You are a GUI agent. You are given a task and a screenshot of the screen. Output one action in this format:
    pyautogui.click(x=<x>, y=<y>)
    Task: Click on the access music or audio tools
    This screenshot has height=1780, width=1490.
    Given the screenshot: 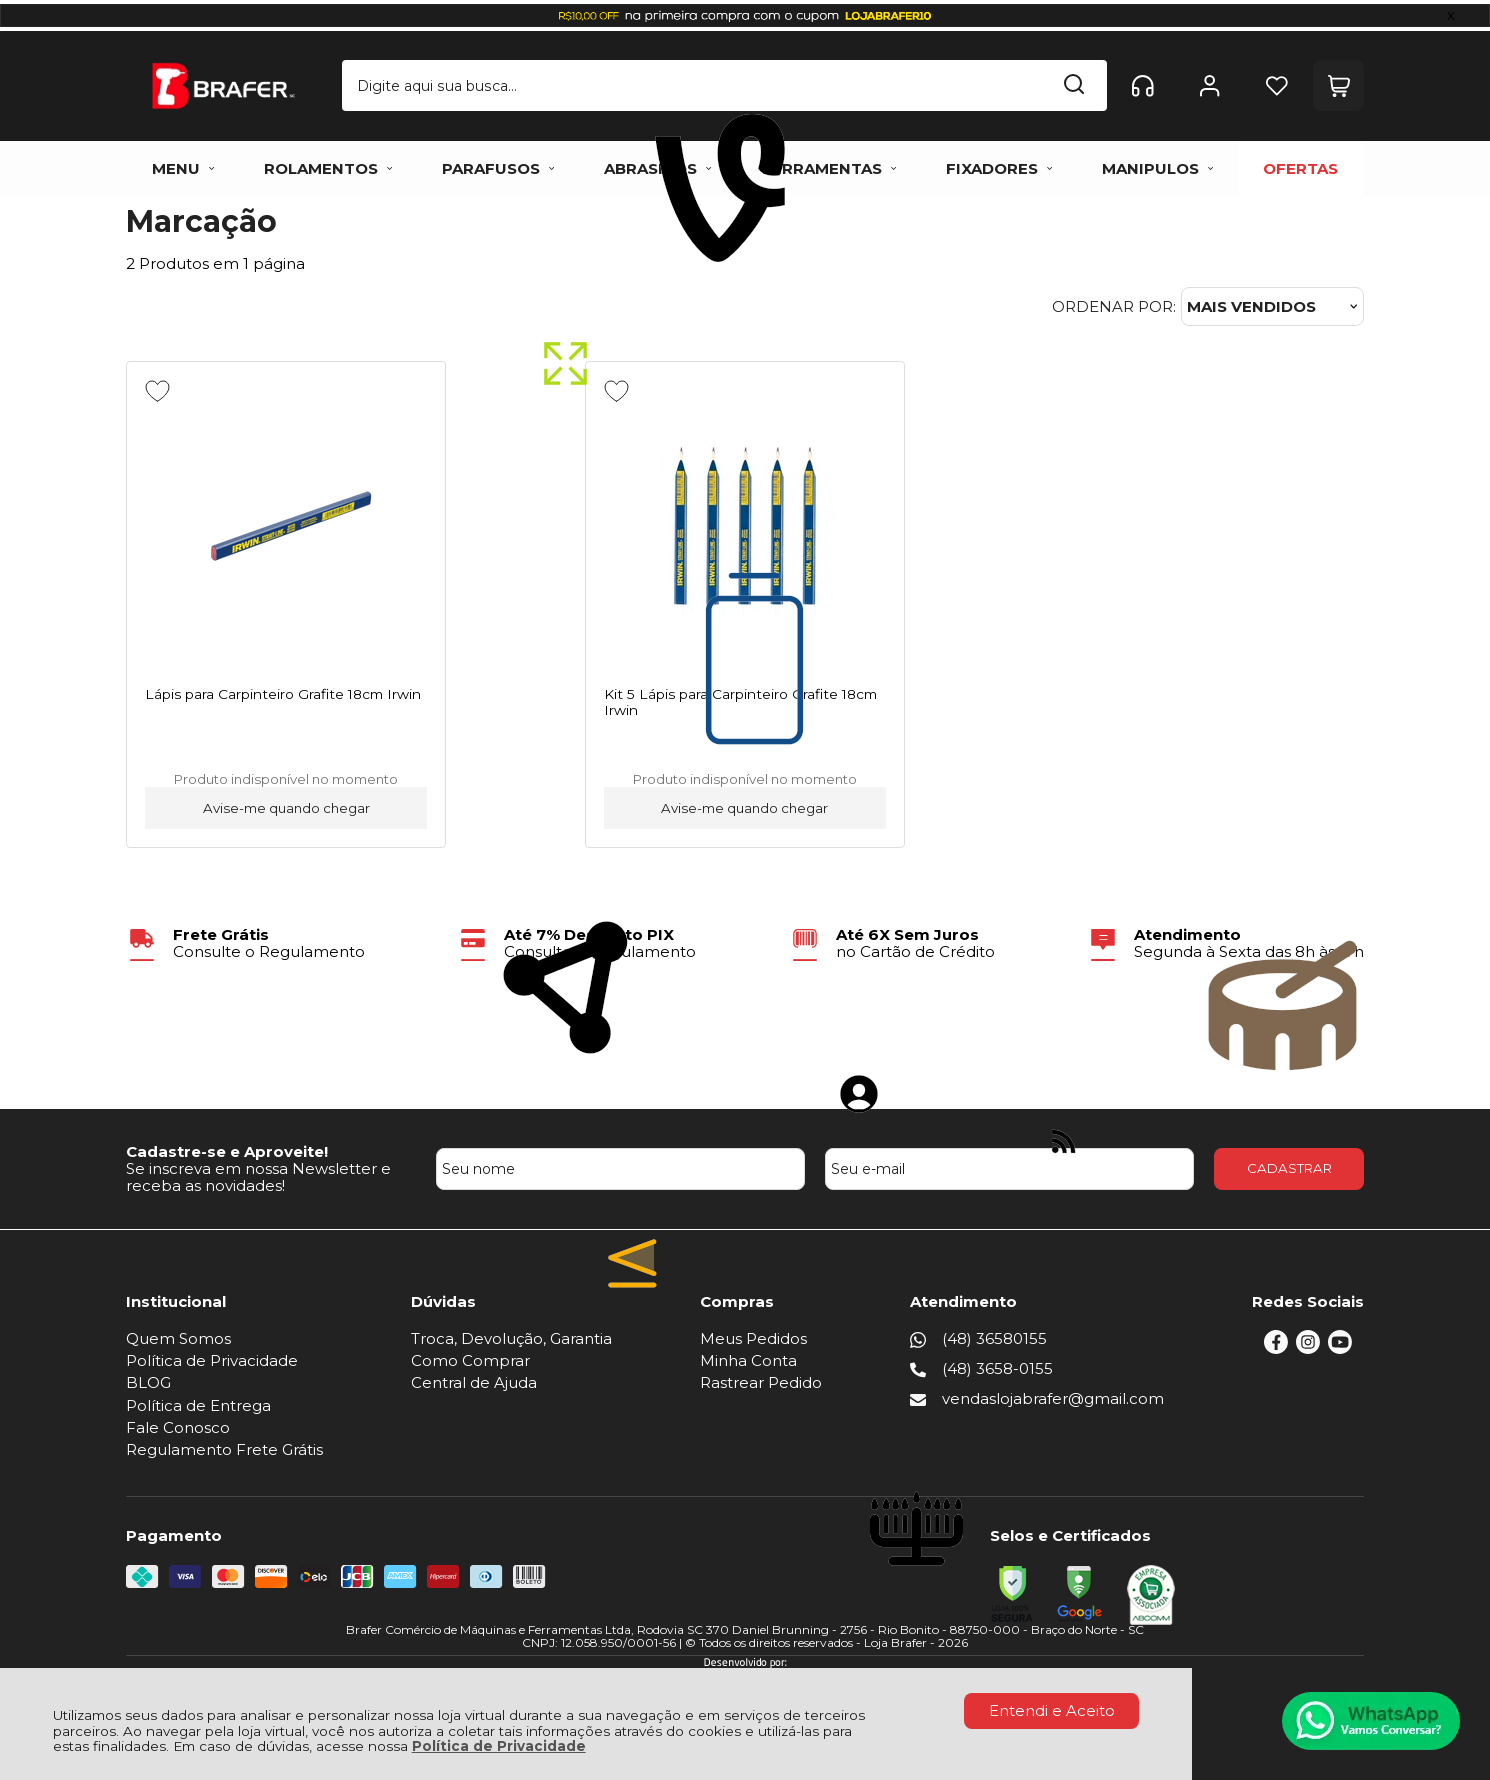 What is the action you would take?
    pyautogui.click(x=1282, y=1005)
    